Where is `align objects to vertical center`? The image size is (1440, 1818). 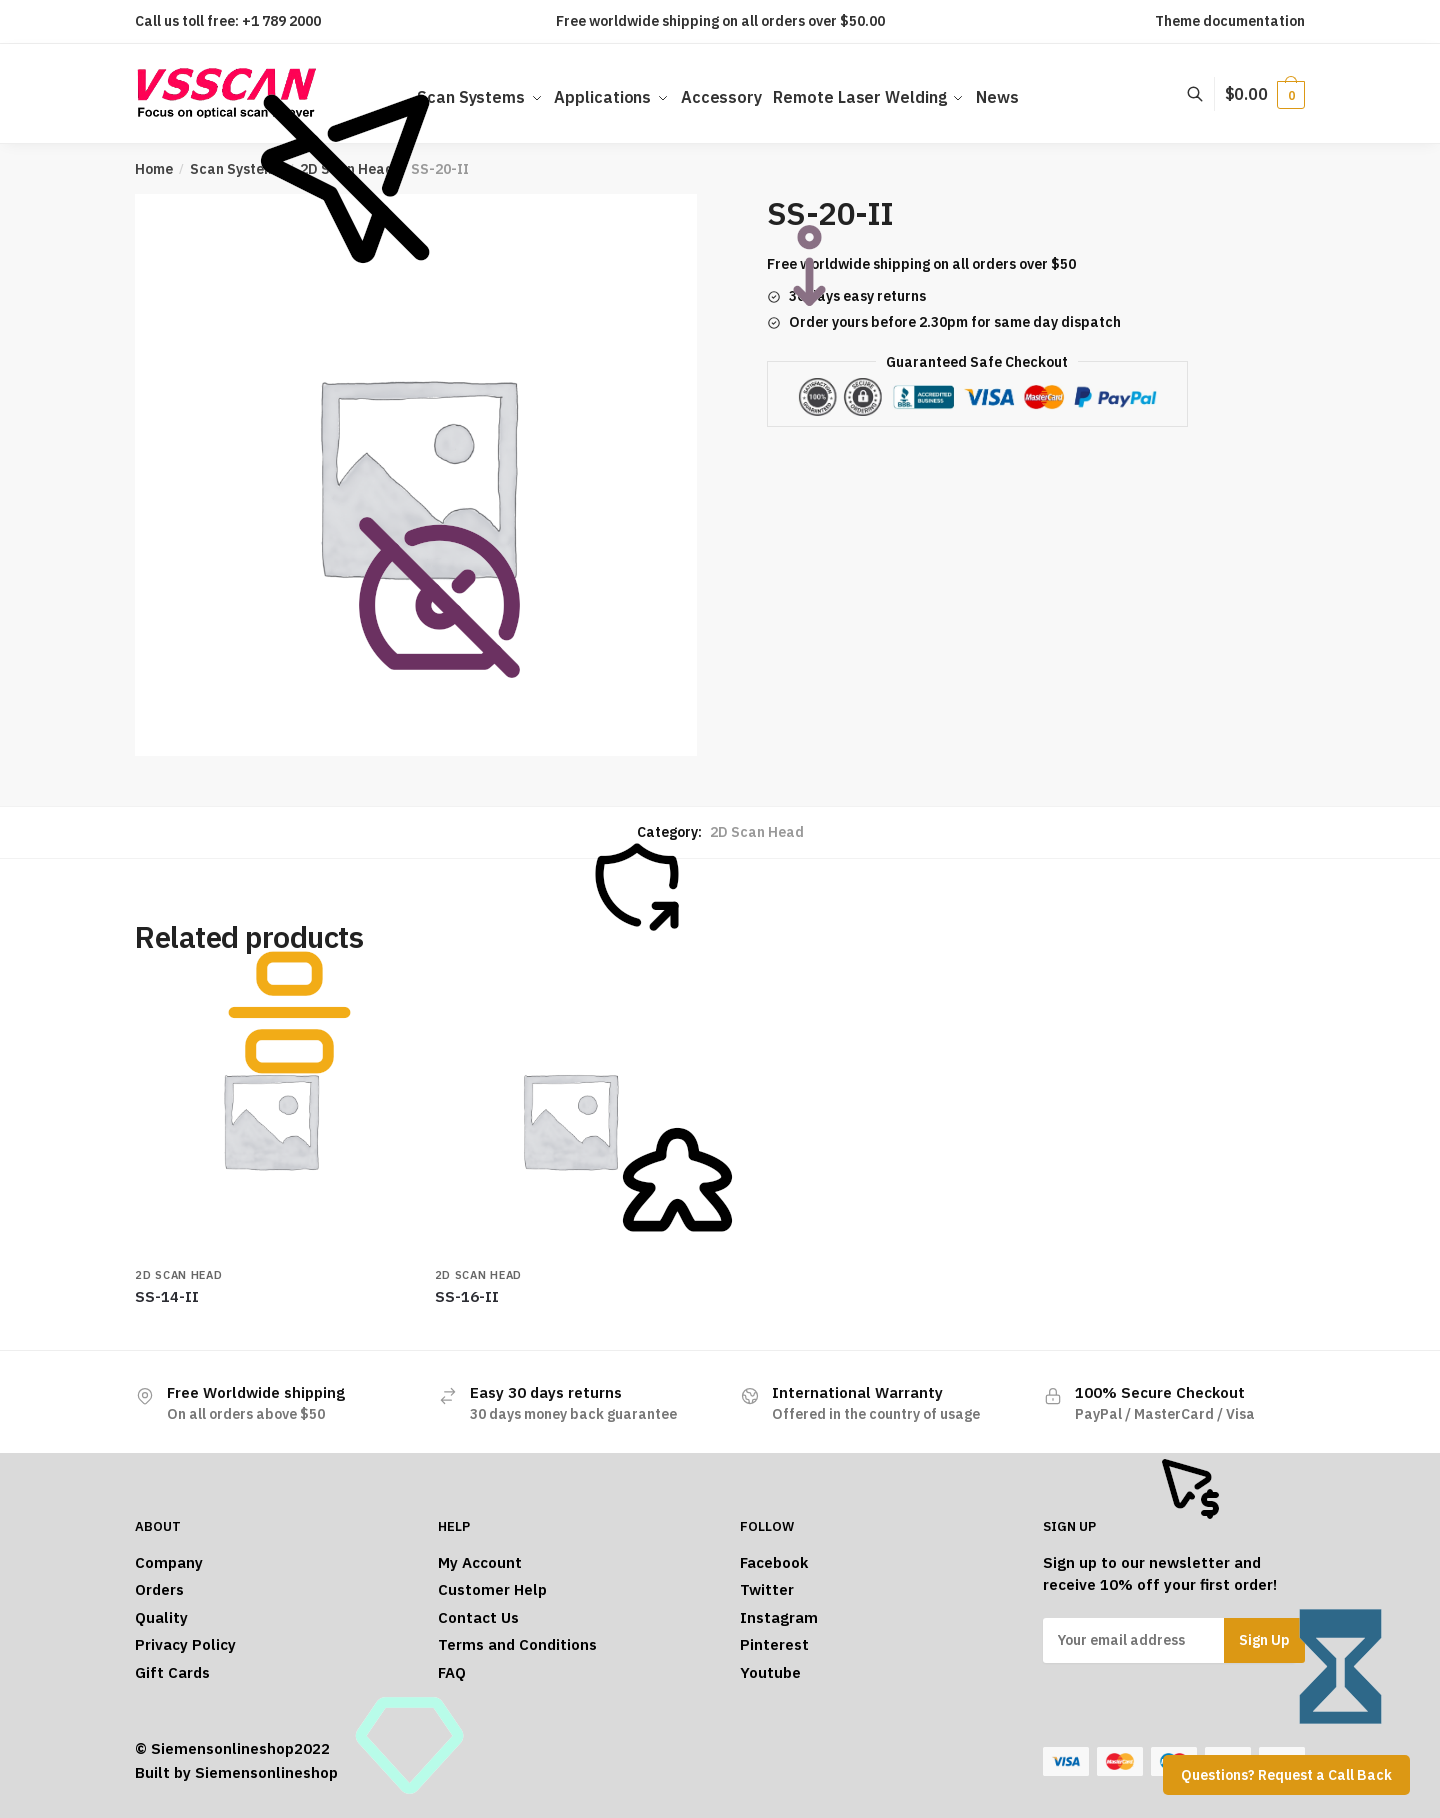 align objects to vertical center is located at coordinates (289, 1012).